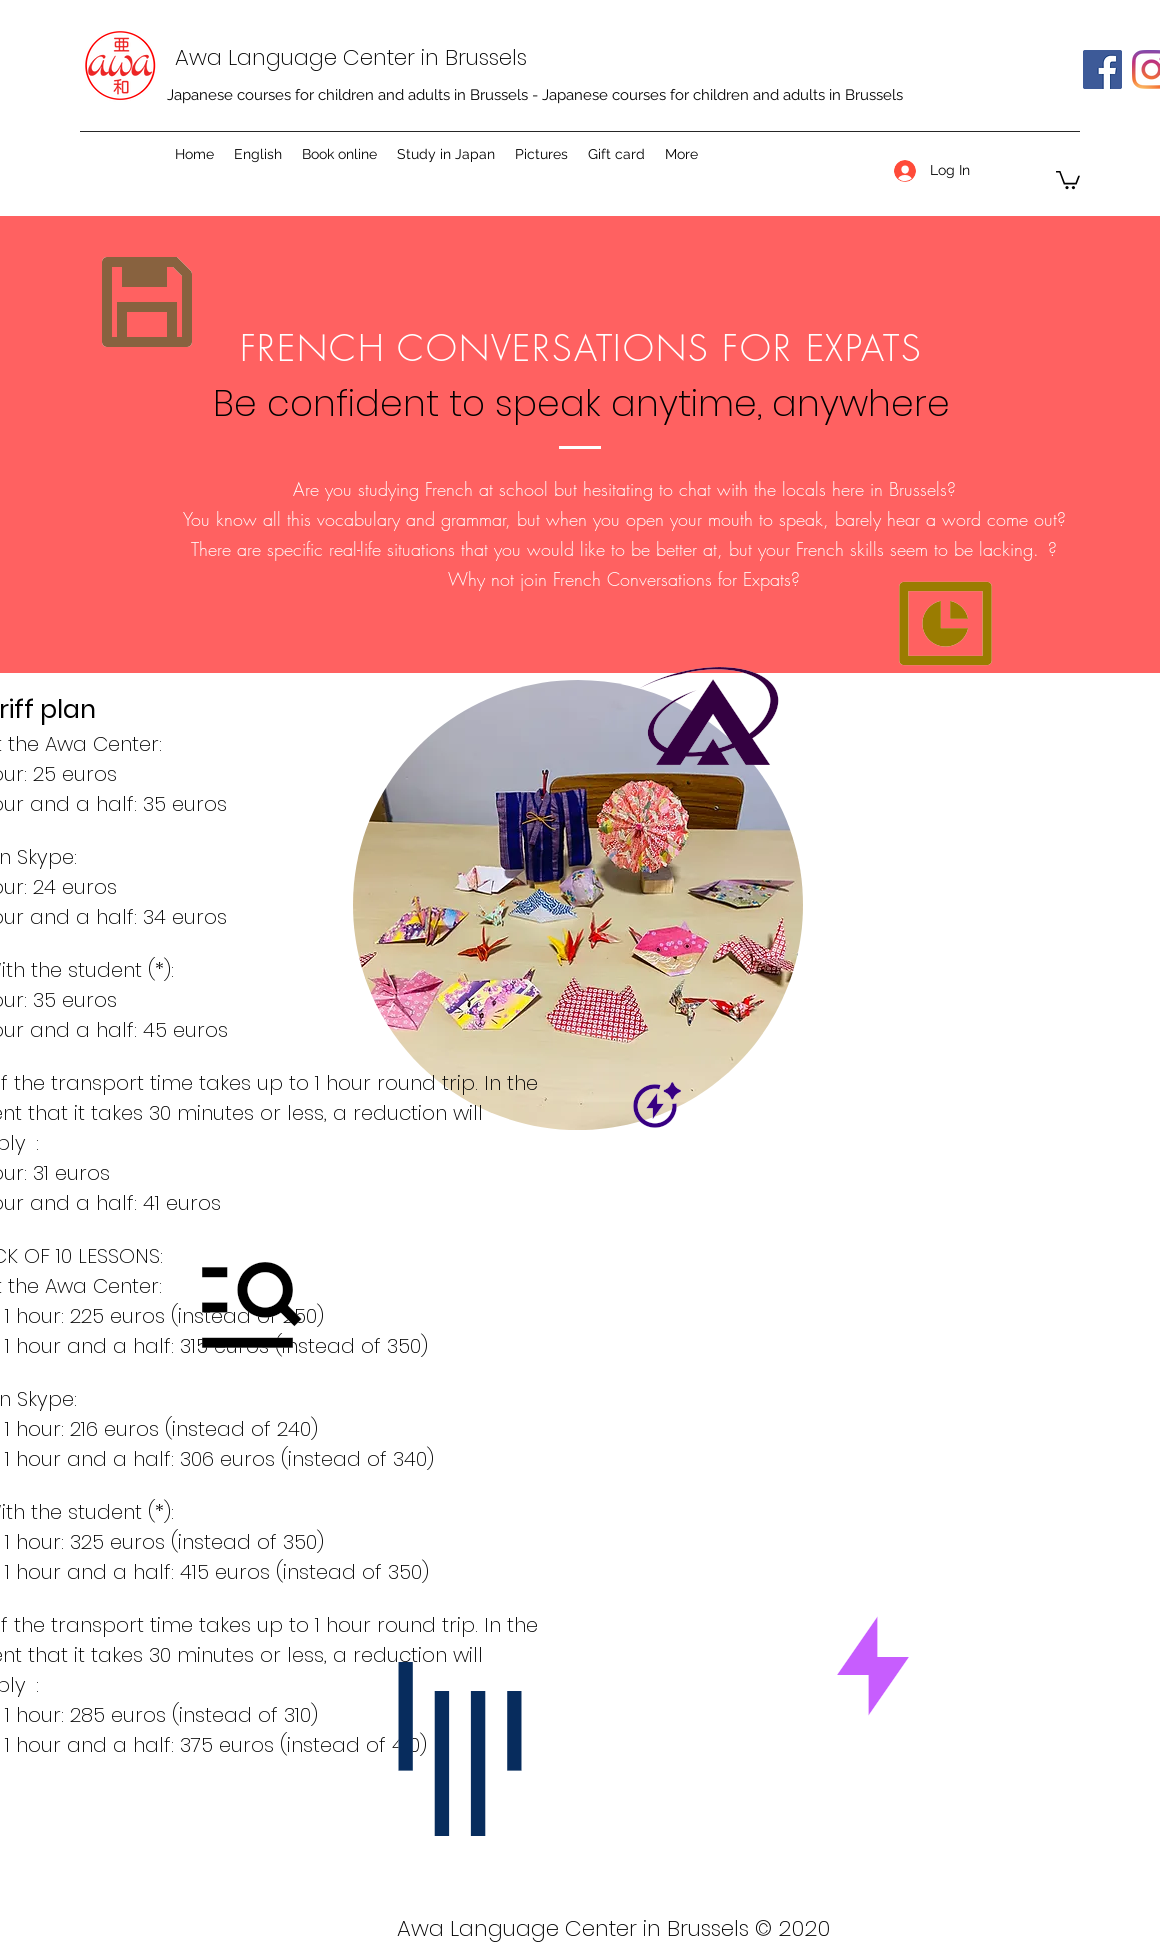 The image size is (1160, 1945). What do you see at coordinates (460, 1749) in the screenshot?
I see `open gitter chat application` at bounding box center [460, 1749].